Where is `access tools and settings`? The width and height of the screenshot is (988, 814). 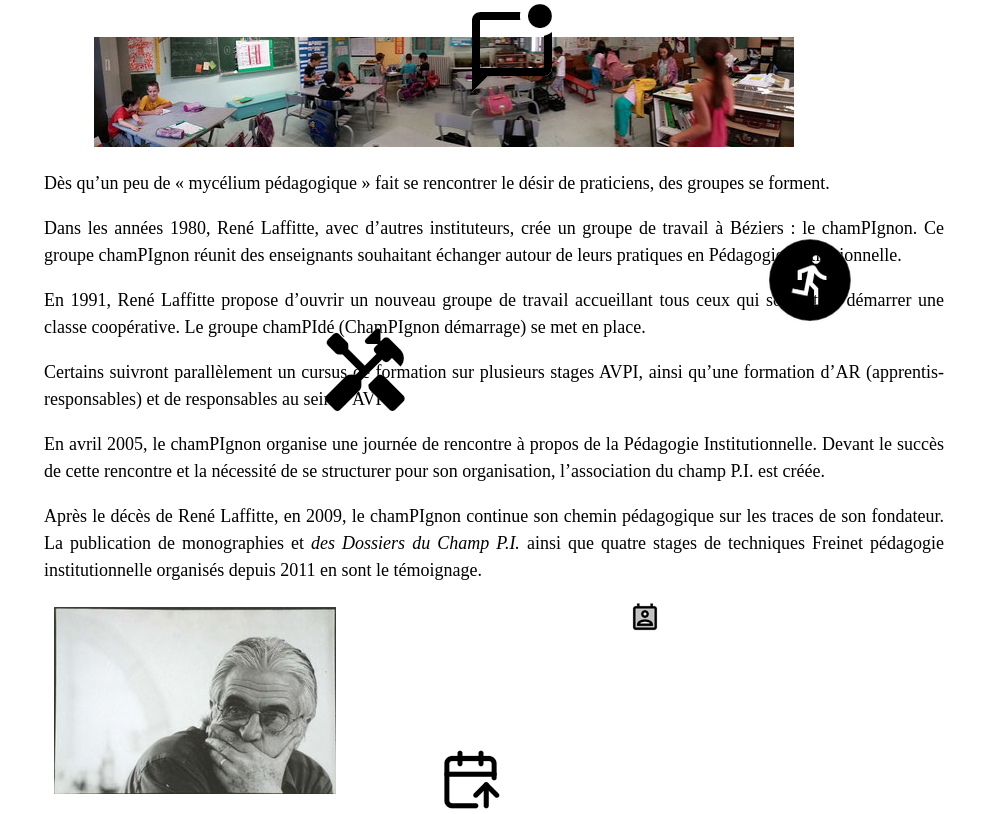 access tools and settings is located at coordinates (365, 371).